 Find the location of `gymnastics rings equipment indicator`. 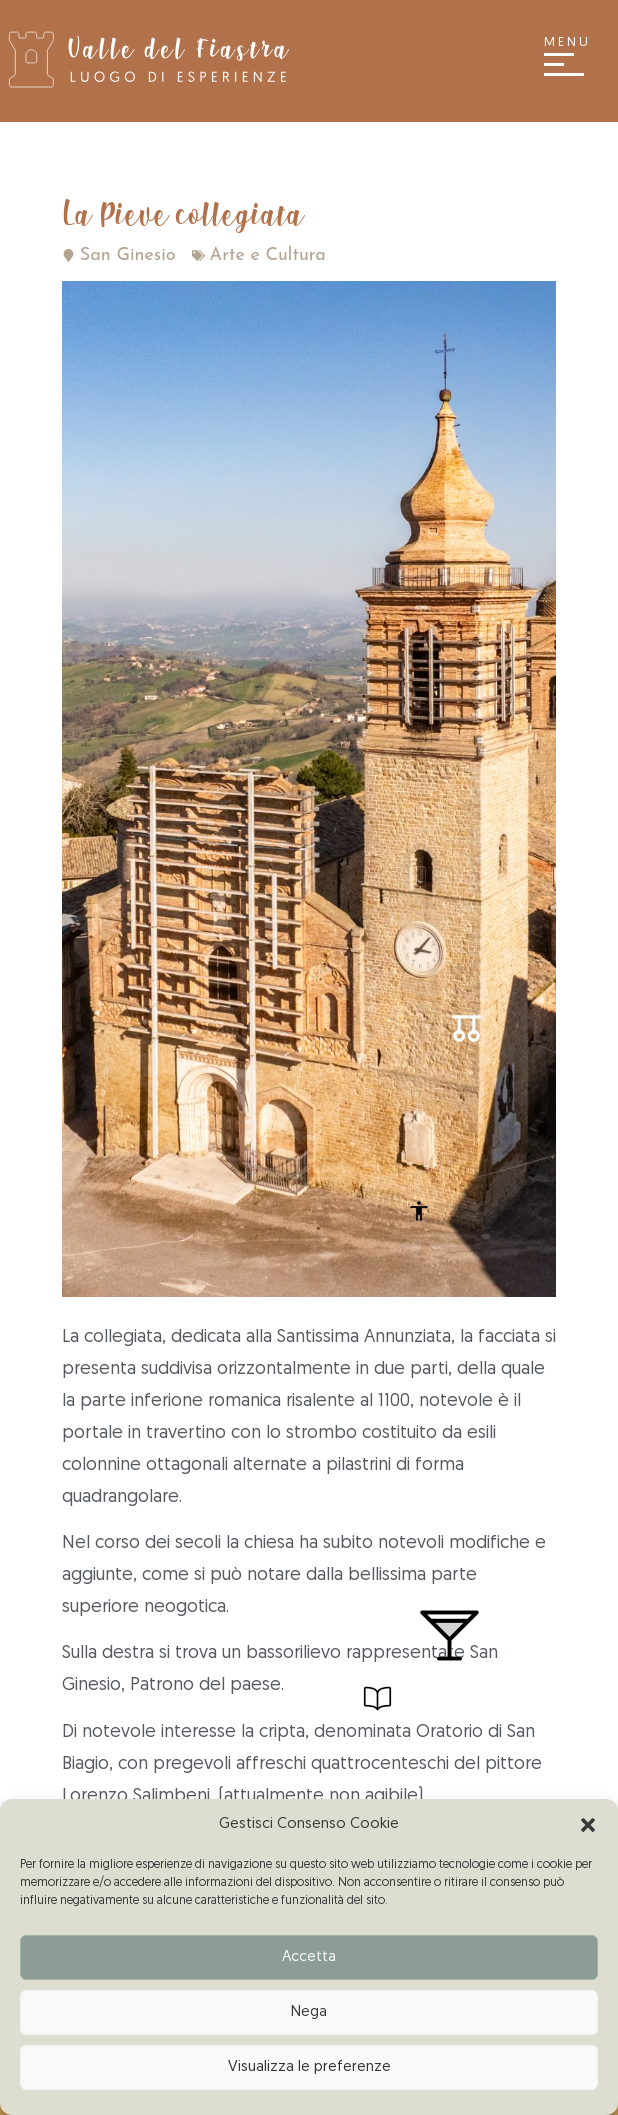

gymnastics rings equipment indicator is located at coordinates (466, 1028).